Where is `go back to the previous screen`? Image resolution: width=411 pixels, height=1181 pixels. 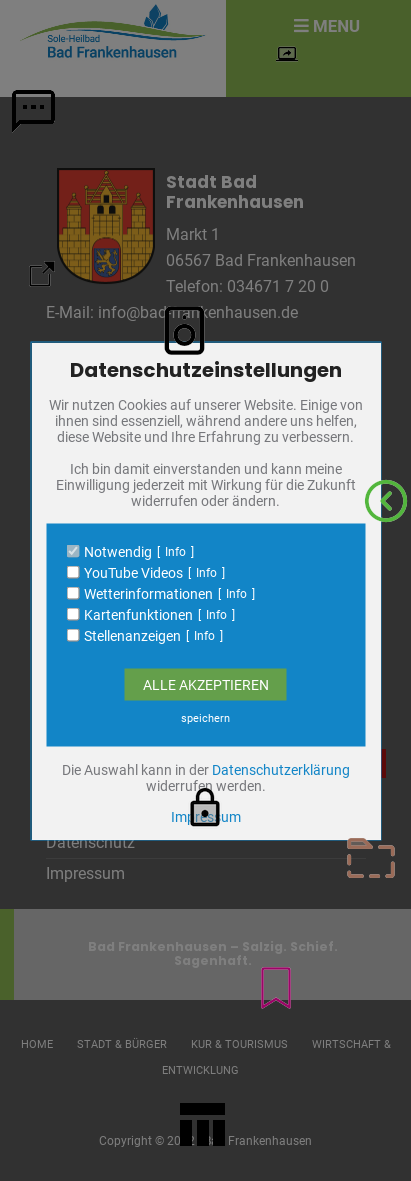 go back to the previous screen is located at coordinates (386, 501).